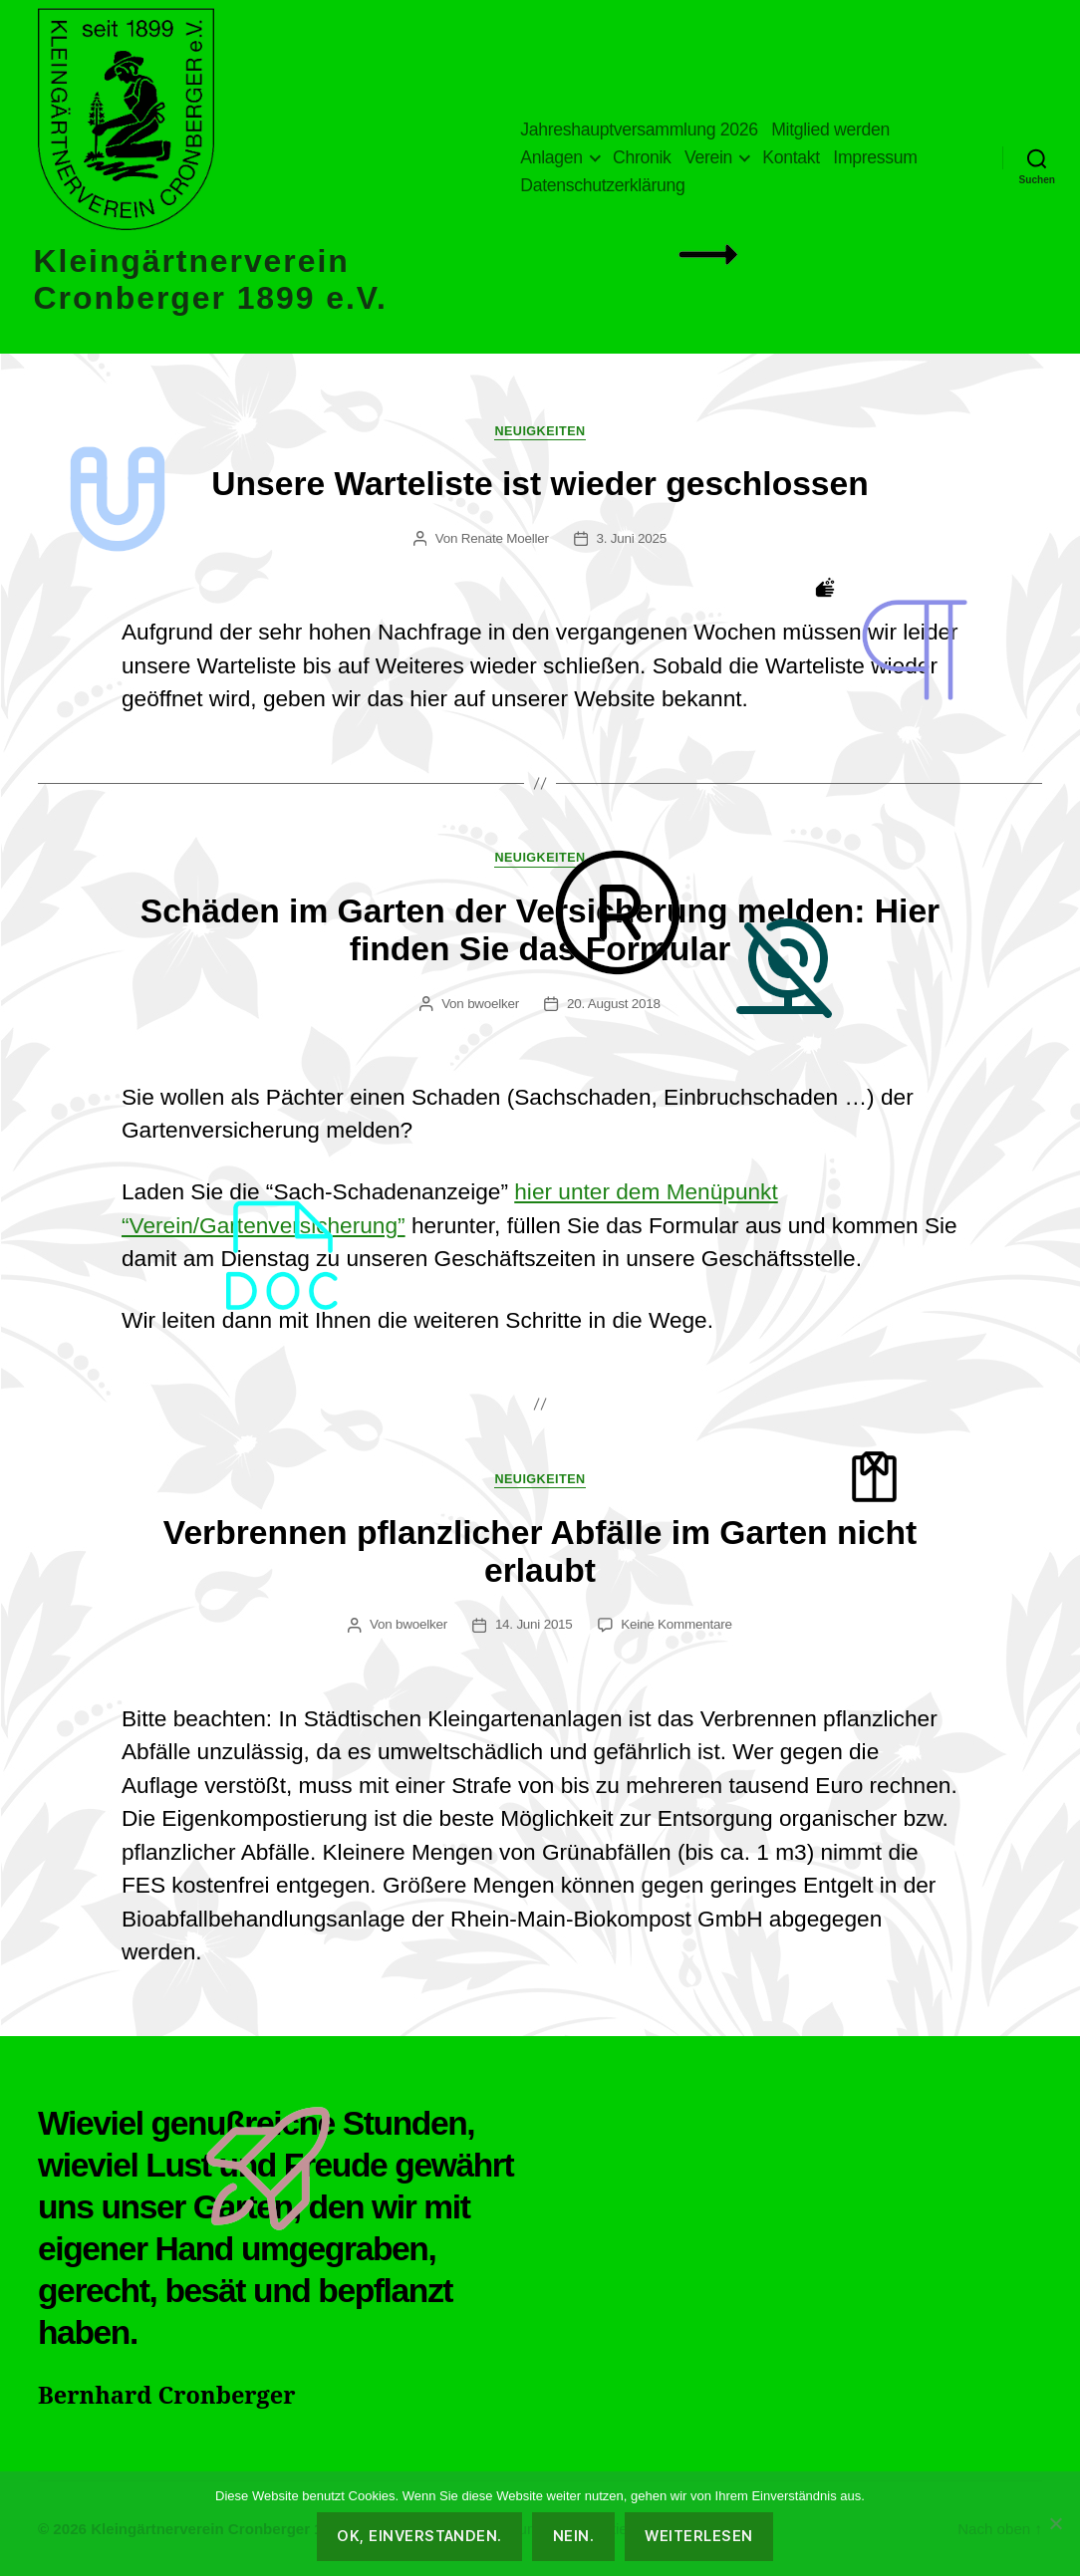  Describe the element at coordinates (788, 970) in the screenshot. I see `webcam is disabled or turned off` at that location.